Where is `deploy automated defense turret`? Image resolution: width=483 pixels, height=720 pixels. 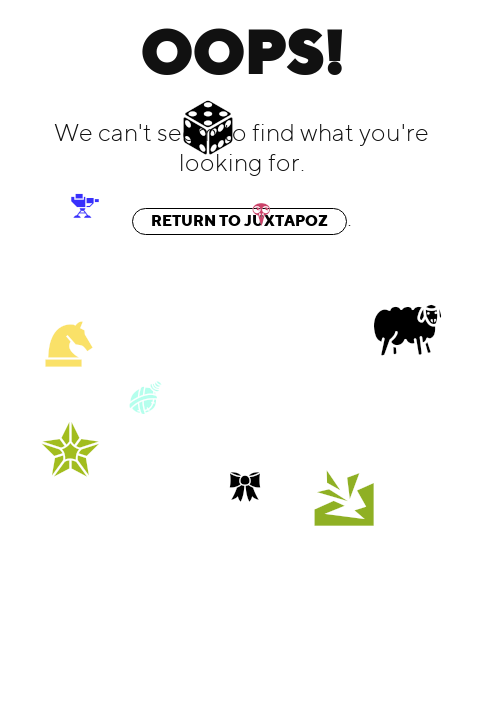 deploy automated defense turret is located at coordinates (85, 205).